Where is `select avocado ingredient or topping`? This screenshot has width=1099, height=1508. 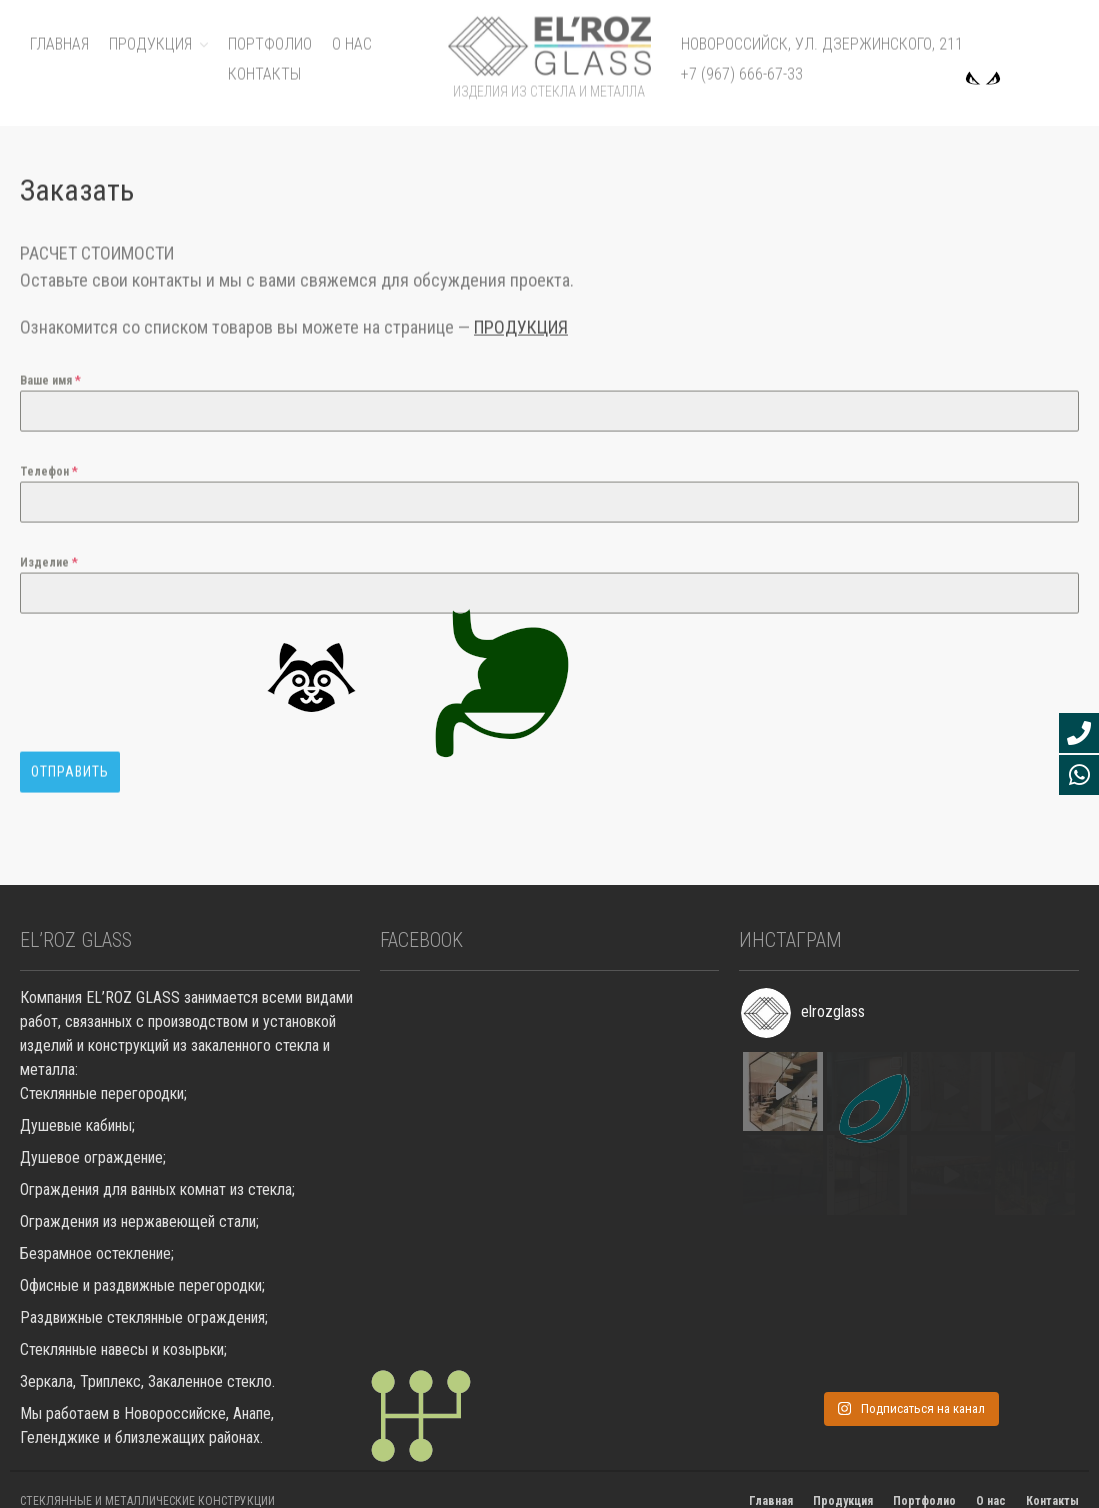
select avocado ingredient or topping is located at coordinates (874, 1108).